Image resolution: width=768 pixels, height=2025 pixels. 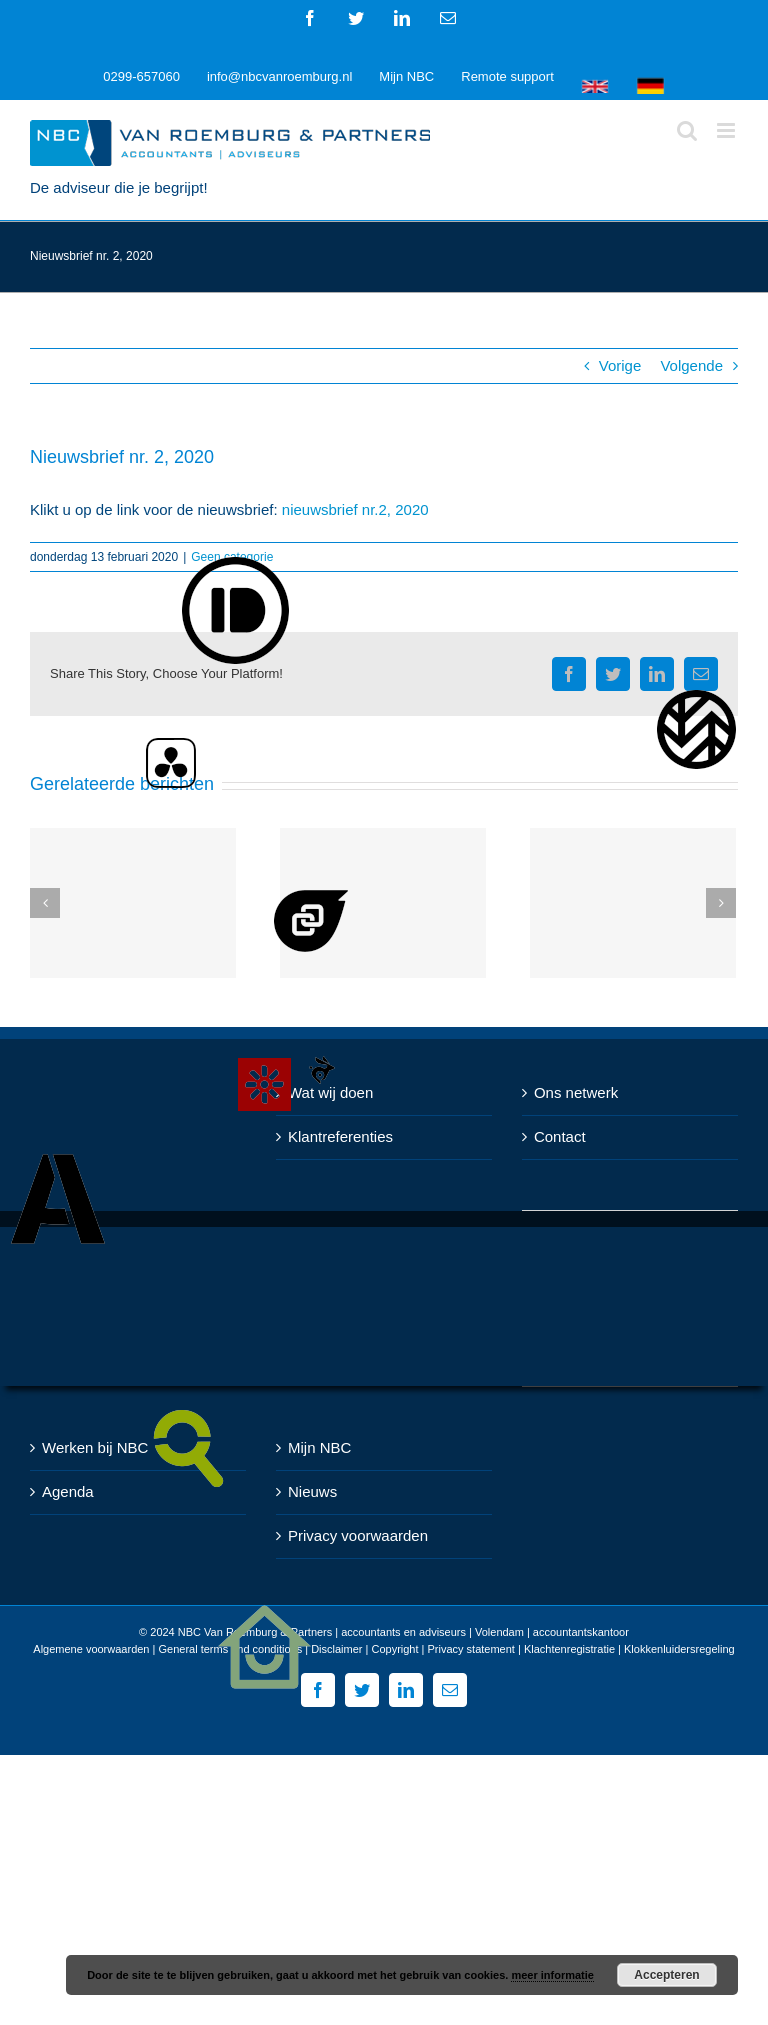 What do you see at coordinates (188, 1448) in the screenshot?
I see `open Startpage private search engine` at bounding box center [188, 1448].